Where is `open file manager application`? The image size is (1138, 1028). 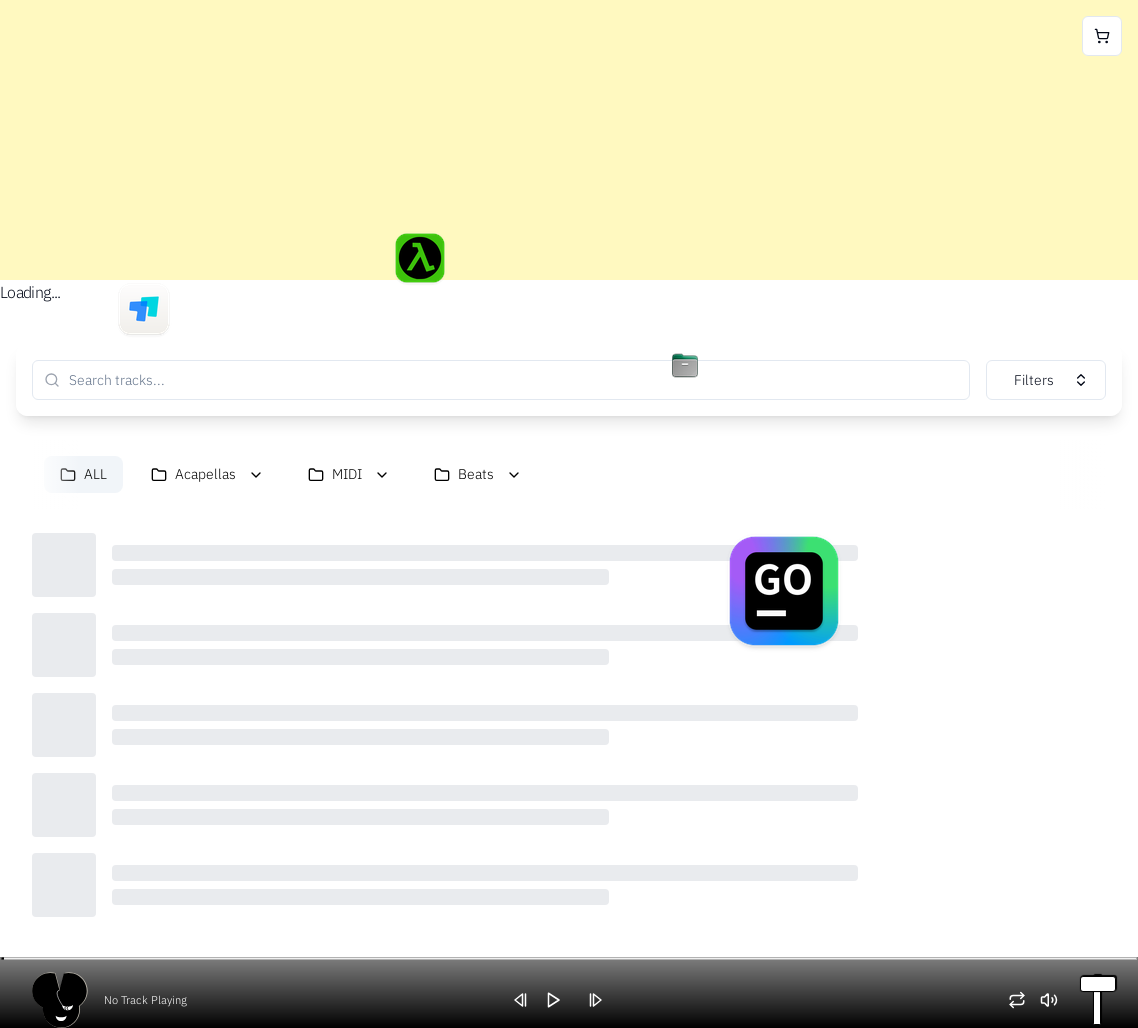
open file manager application is located at coordinates (685, 365).